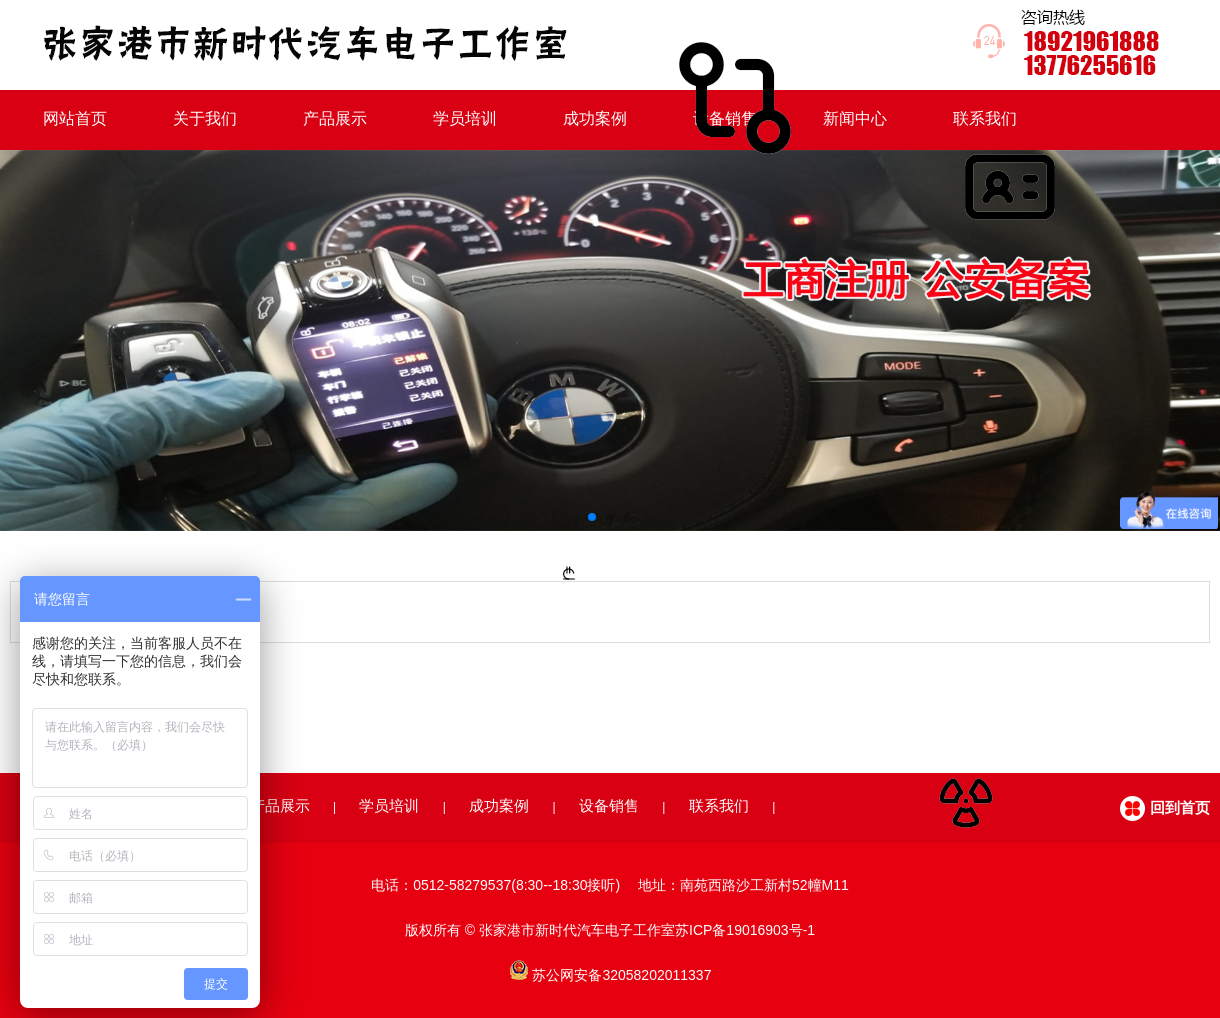 Image resolution: width=1220 pixels, height=1018 pixels. What do you see at coordinates (569, 573) in the screenshot?
I see `indicates georgian lari currency` at bounding box center [569, 573].